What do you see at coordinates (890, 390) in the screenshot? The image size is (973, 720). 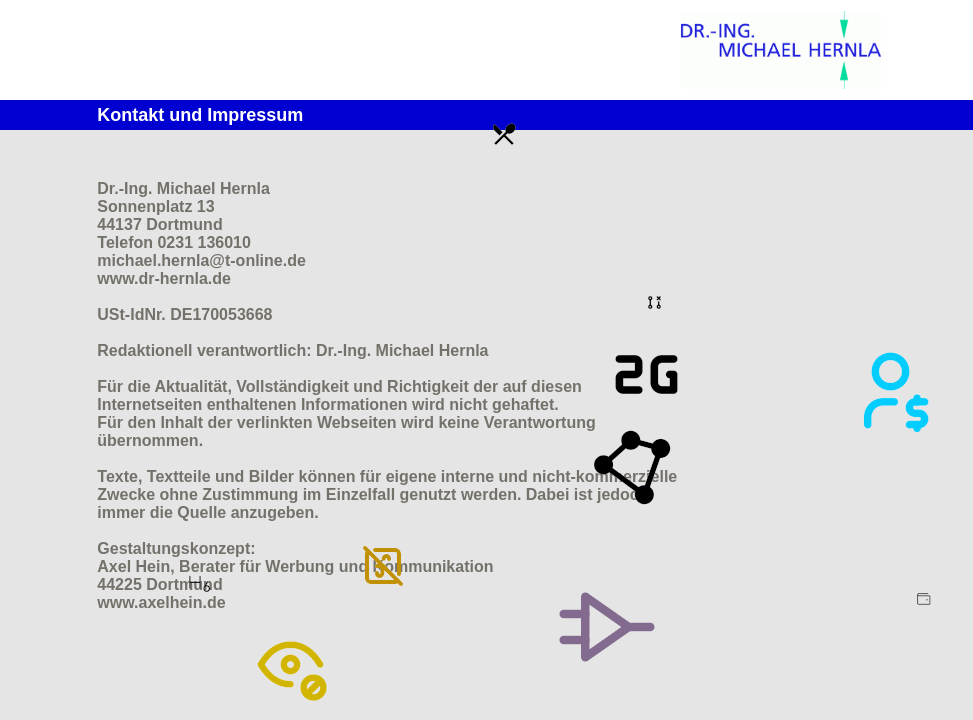 I see `view user payment or billing information` at bounding box center [890, 390].